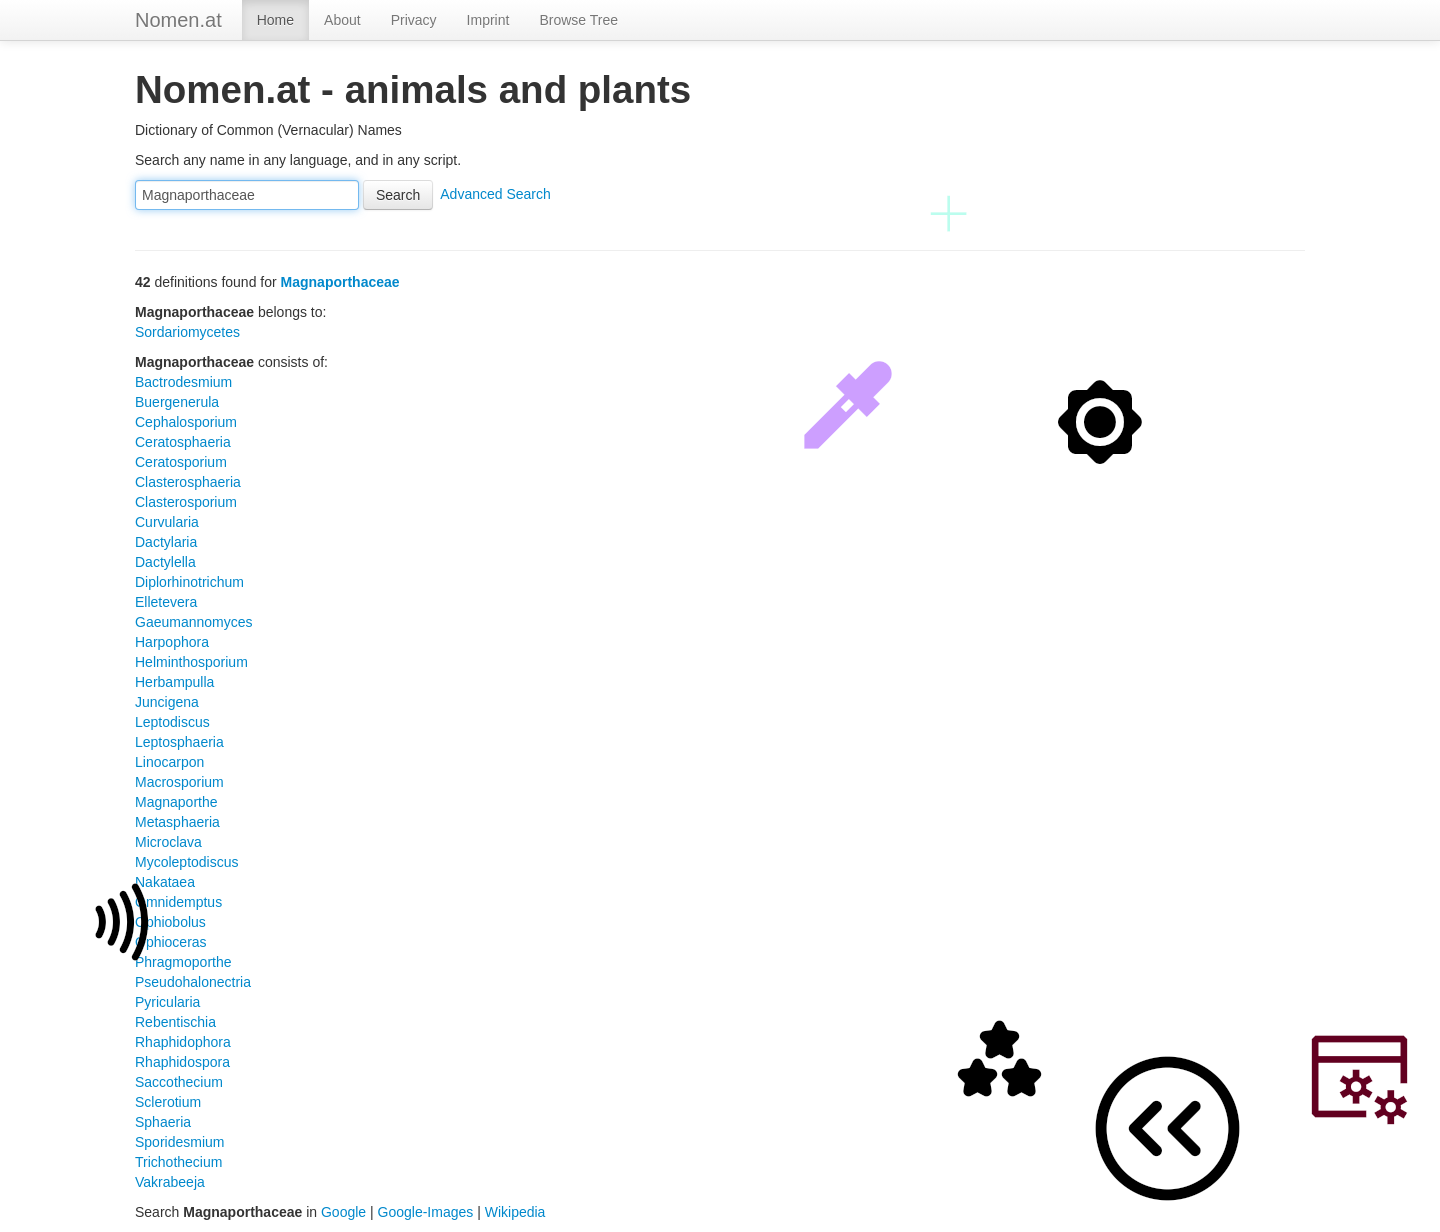 Image resolution: width=1440 pixels, height=1232 pixels. Describe the element at coordinates (1100, 422) in the screenshot. I see `increase screen brightness` at that location.